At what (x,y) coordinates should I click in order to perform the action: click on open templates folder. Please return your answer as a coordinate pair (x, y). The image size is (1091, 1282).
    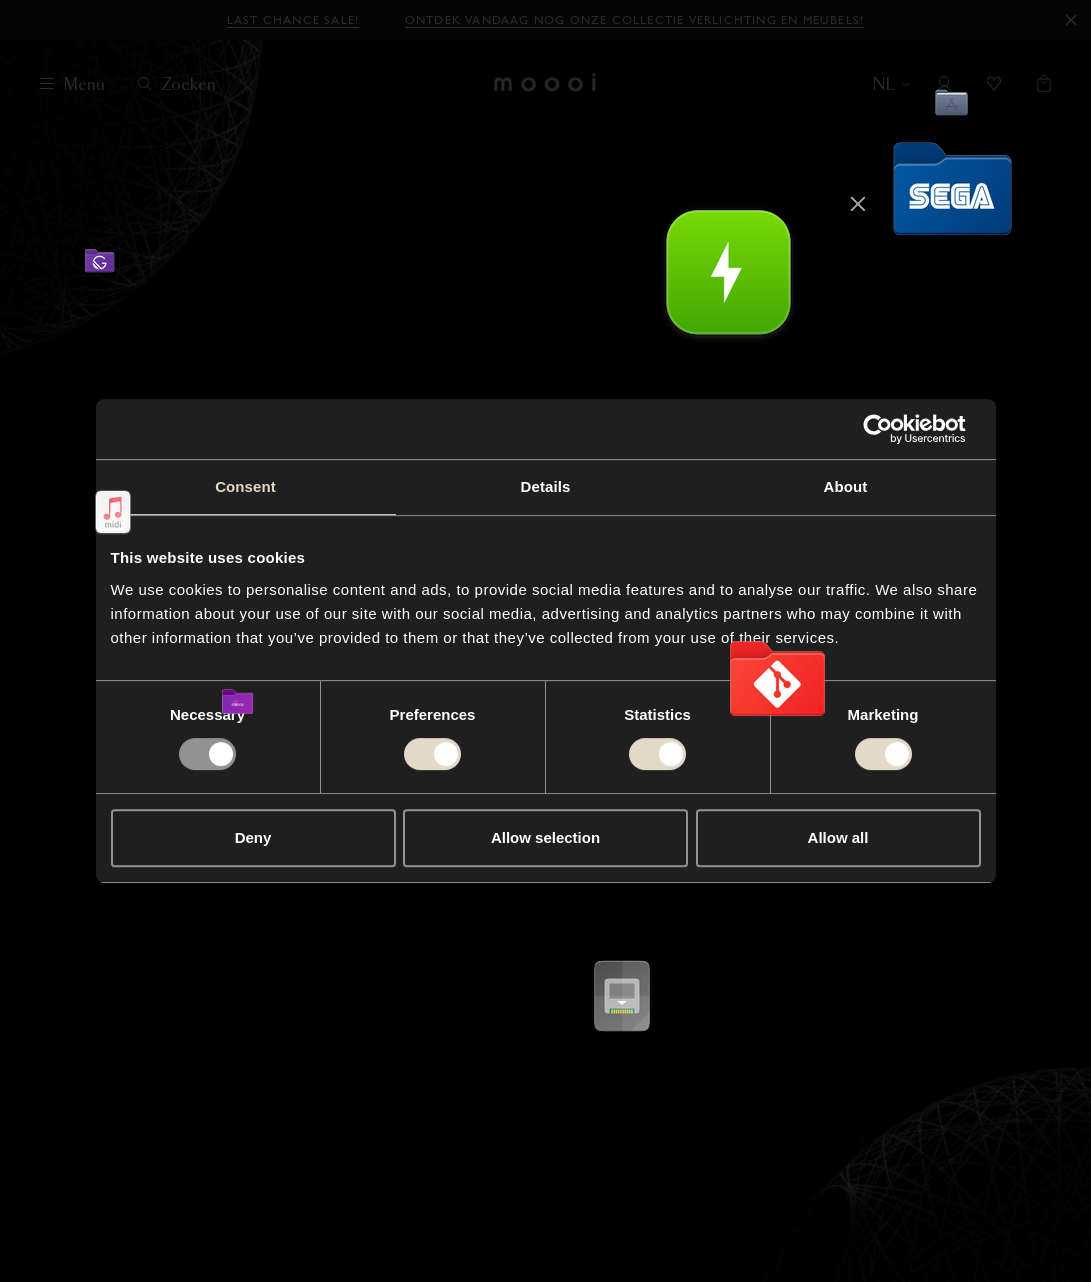
    Looking at the image, I should click on (951, 102).